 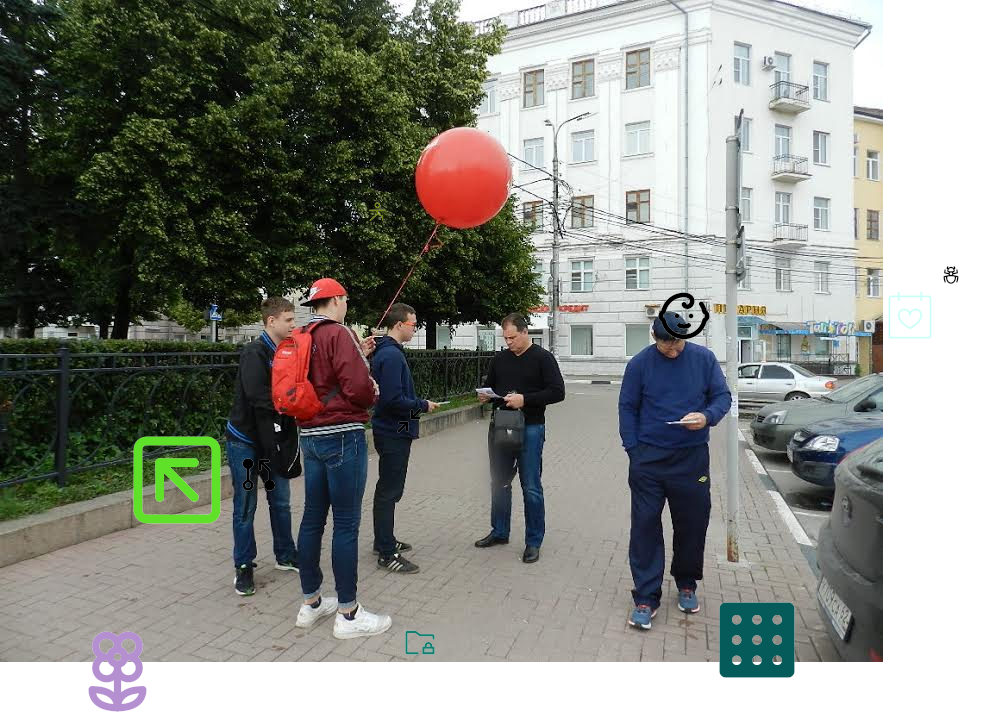 I want to click on open app drawer or launcher, so click(x=757, y=640).